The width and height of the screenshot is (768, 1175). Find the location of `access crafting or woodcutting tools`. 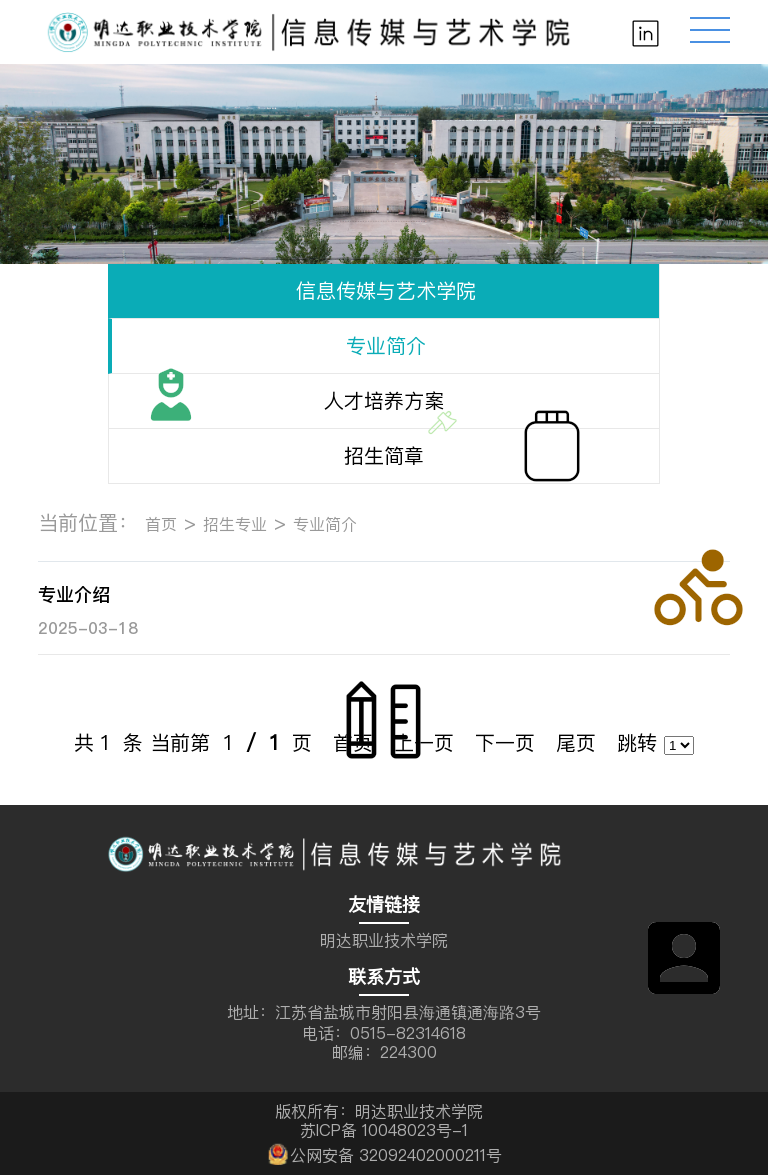

access crafting or woodcutting tools is located at coordinates (442, 423).